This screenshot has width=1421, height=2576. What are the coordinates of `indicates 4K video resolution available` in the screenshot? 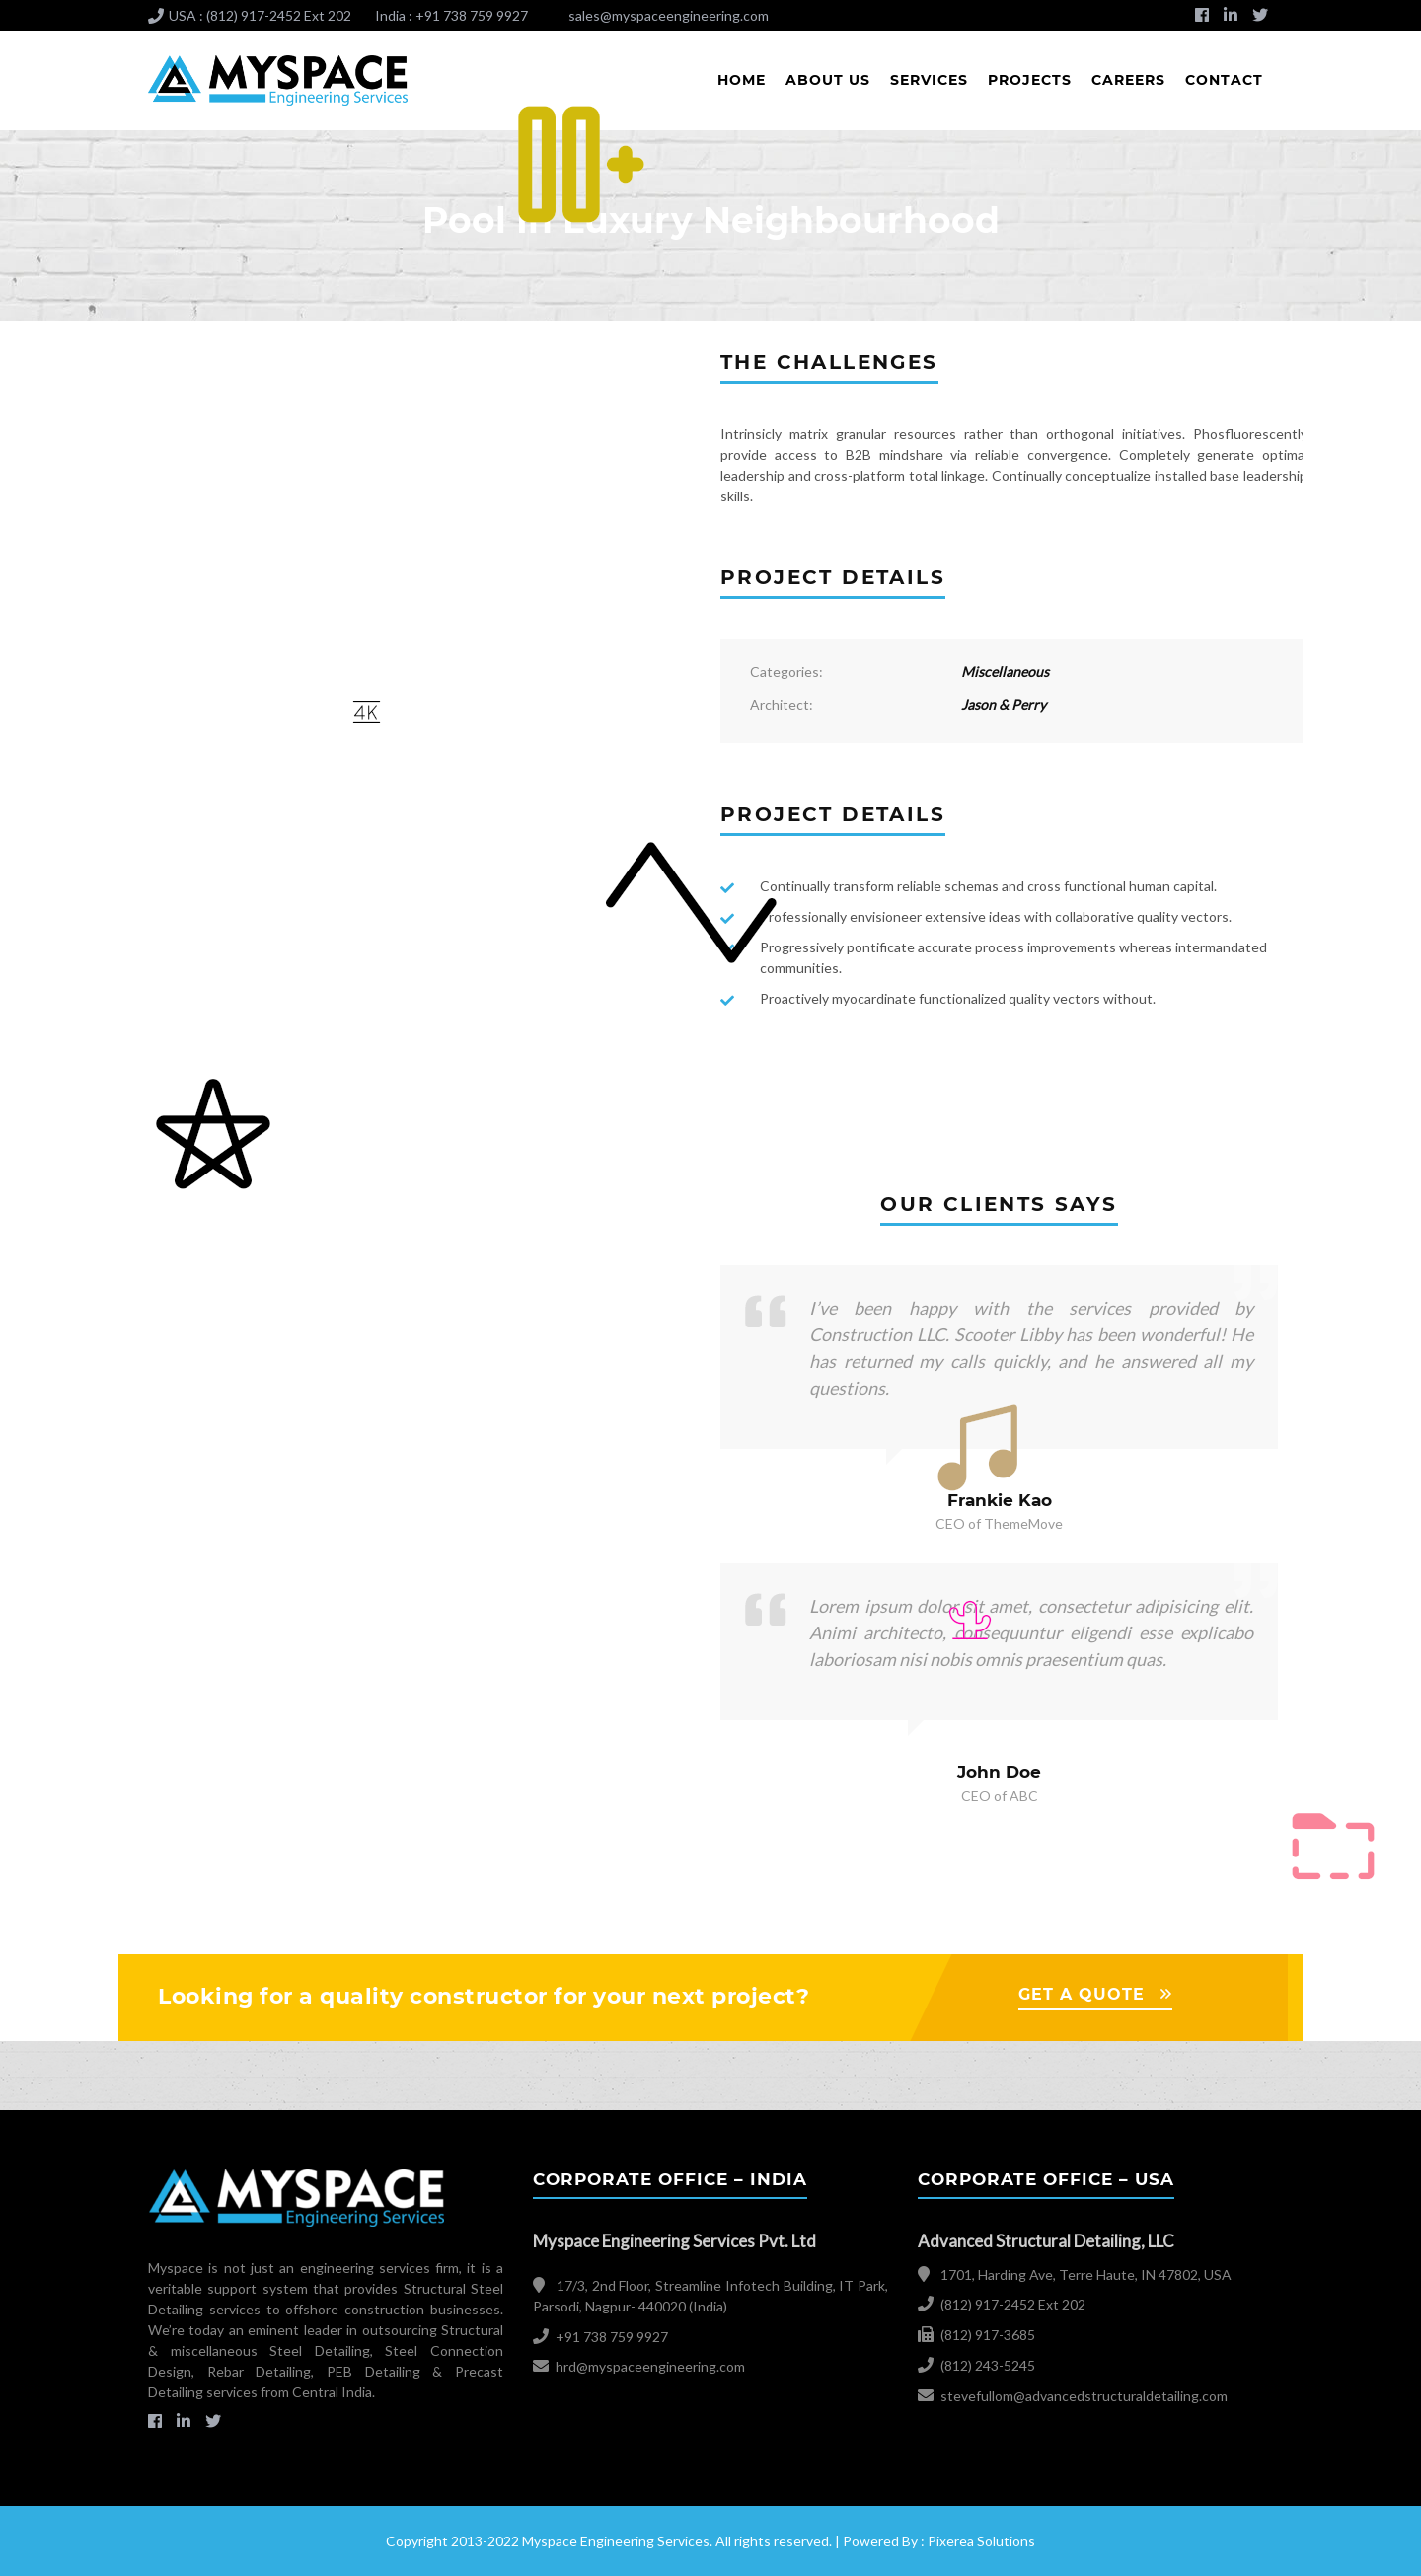 It's located at (366, 712).